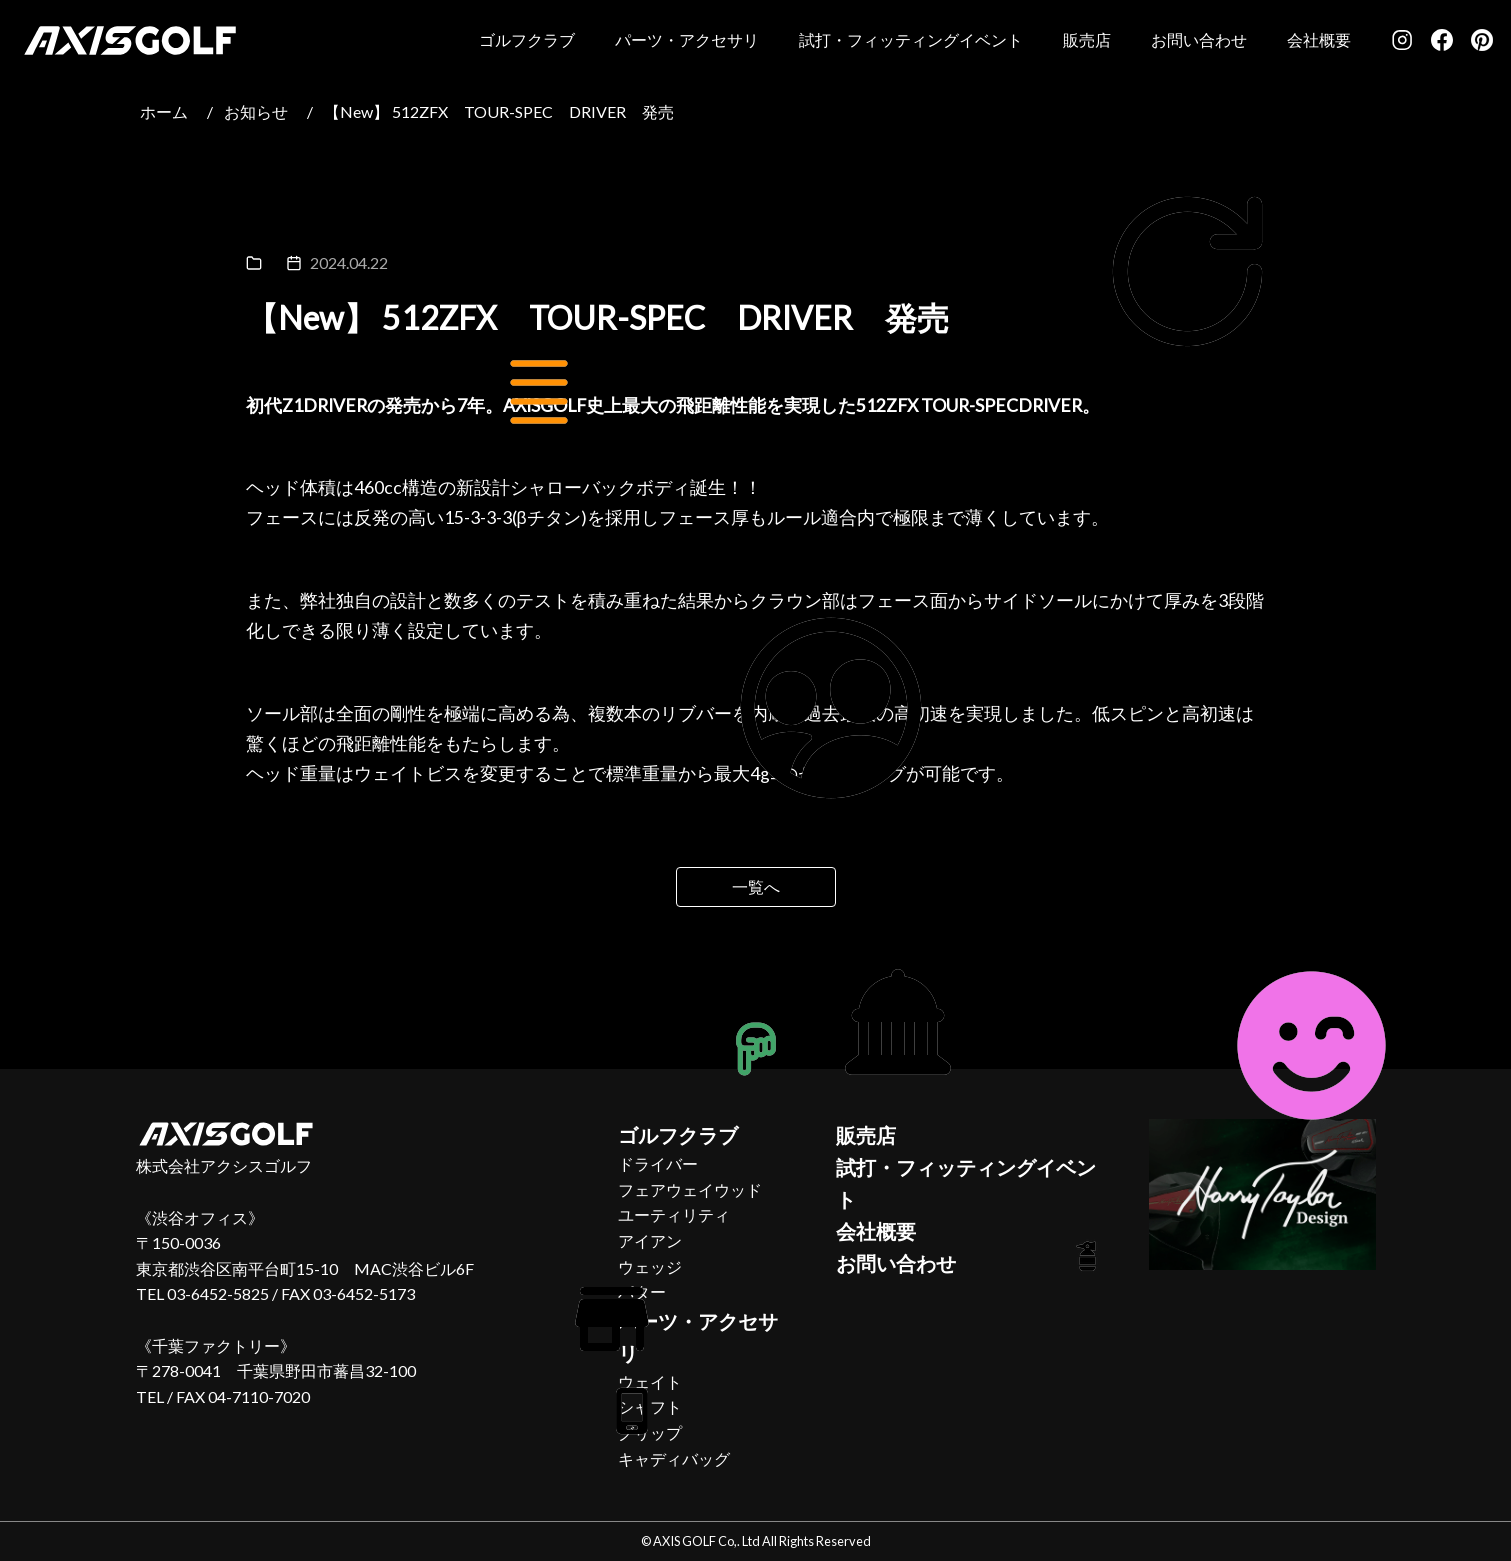  I want to click on locate fire safety equipment, so click(1087, 1255).